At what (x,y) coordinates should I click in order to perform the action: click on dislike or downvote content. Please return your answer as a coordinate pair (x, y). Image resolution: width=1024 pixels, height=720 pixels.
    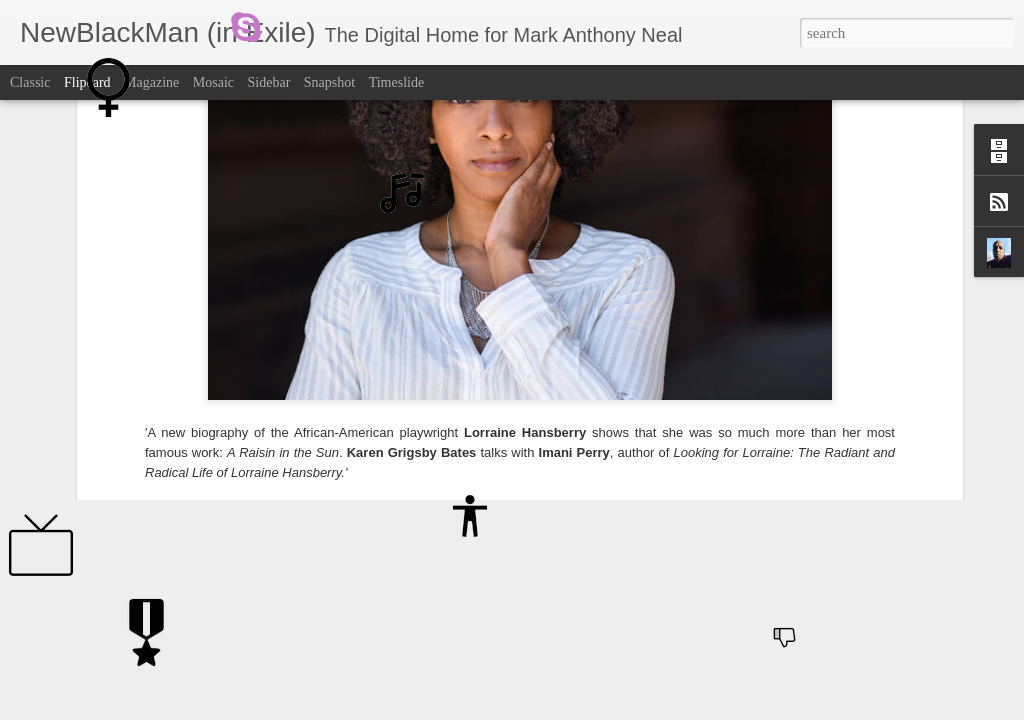
    Looking at the image, I should click on (784, 636).